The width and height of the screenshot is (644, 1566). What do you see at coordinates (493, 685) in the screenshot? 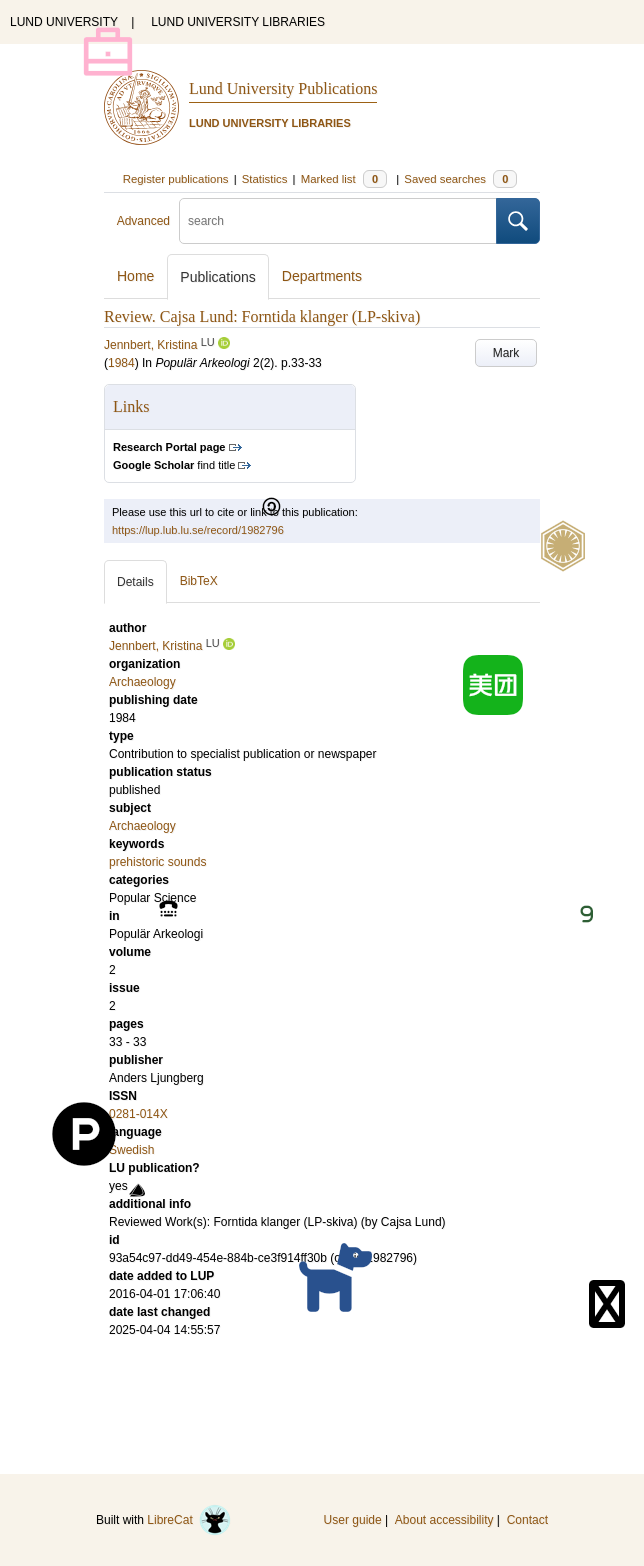
I see `open the Meituan app` at bounding box center [493, 685].